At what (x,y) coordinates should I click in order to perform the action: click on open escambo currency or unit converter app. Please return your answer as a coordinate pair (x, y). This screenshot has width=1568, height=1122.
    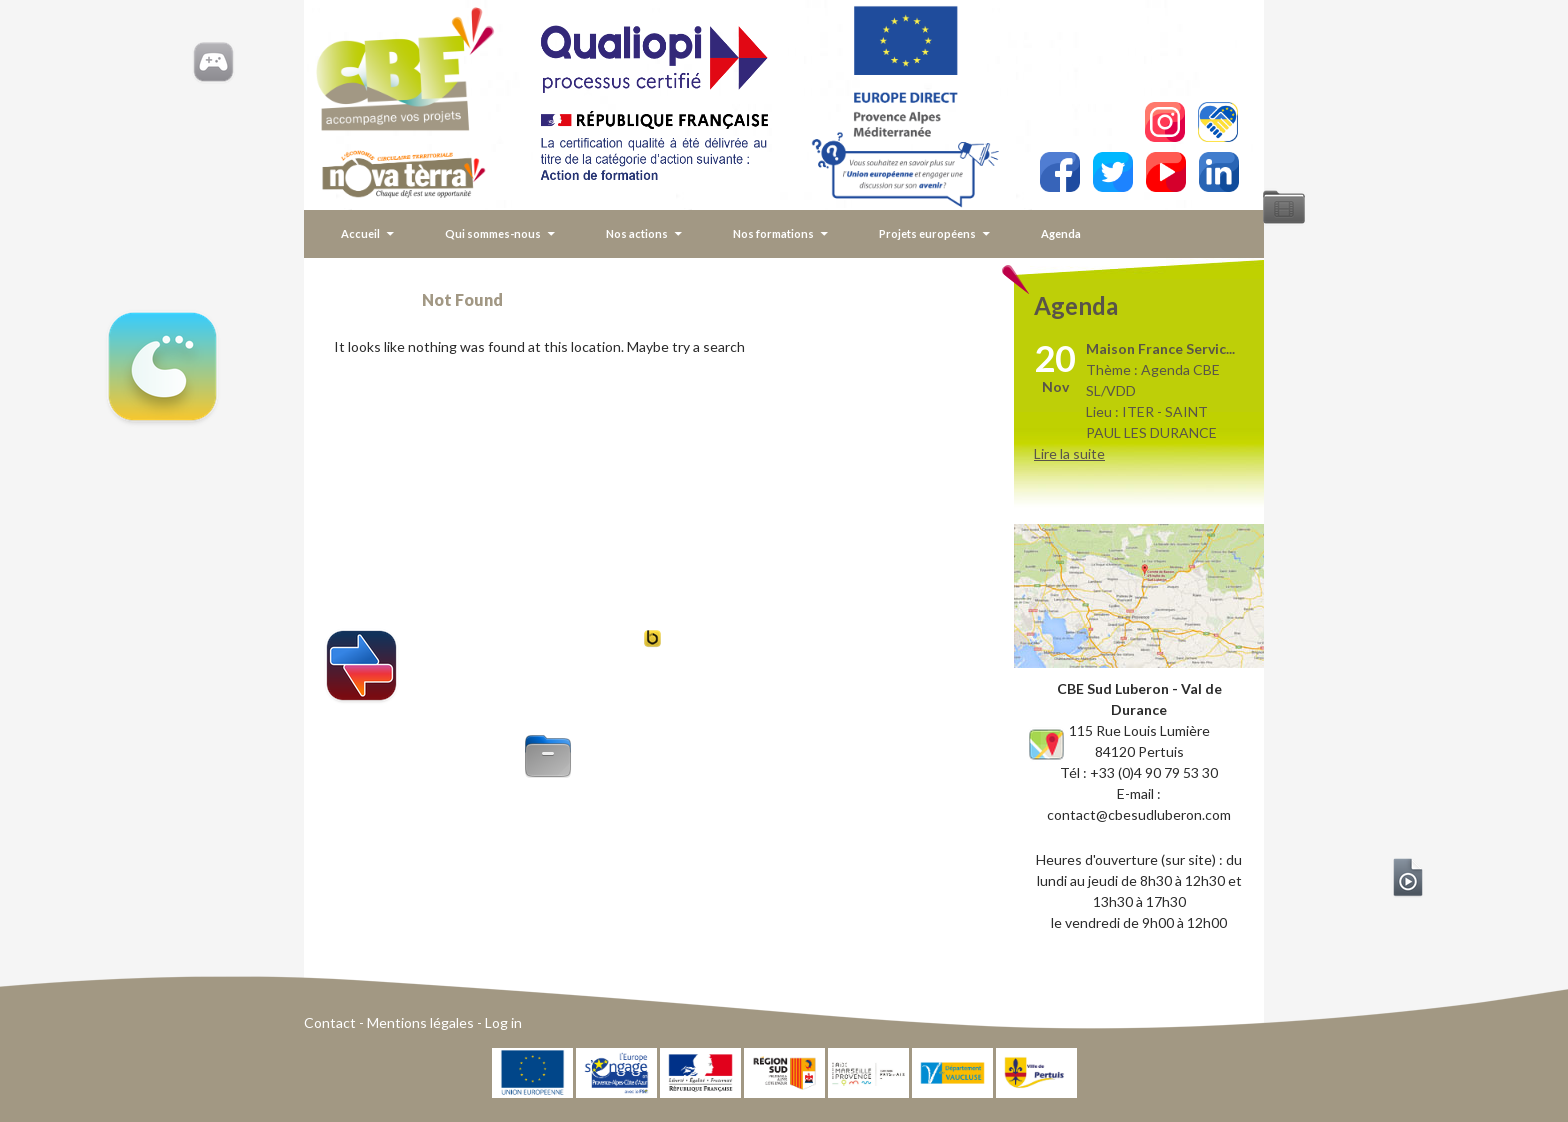
    Looking at the image, I should click on (361, 665).